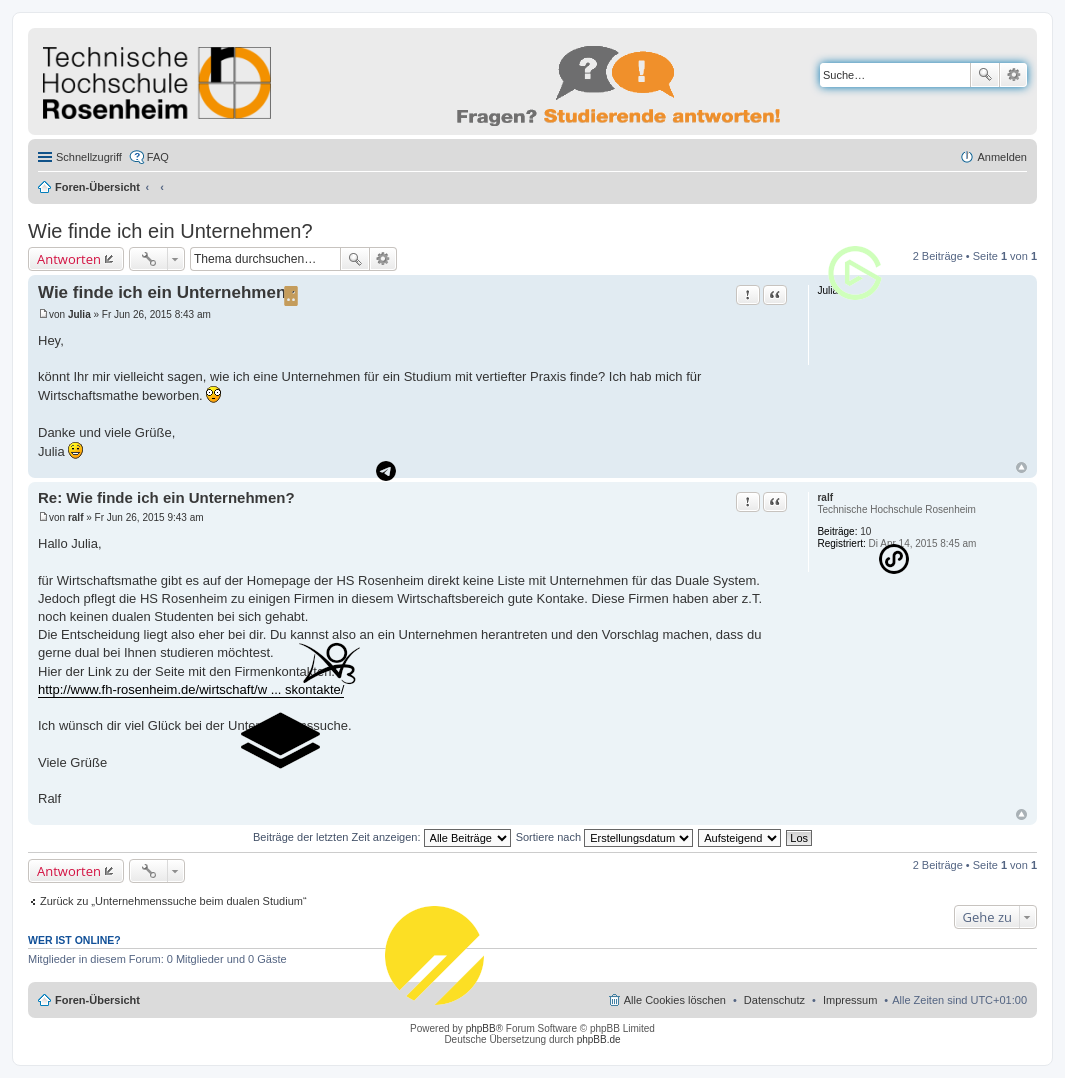  What do you see at coordinates (329, 663) in the screenshot?
I see `open Archive of Our Own (AO3) website` at bounding box center [329, 663].